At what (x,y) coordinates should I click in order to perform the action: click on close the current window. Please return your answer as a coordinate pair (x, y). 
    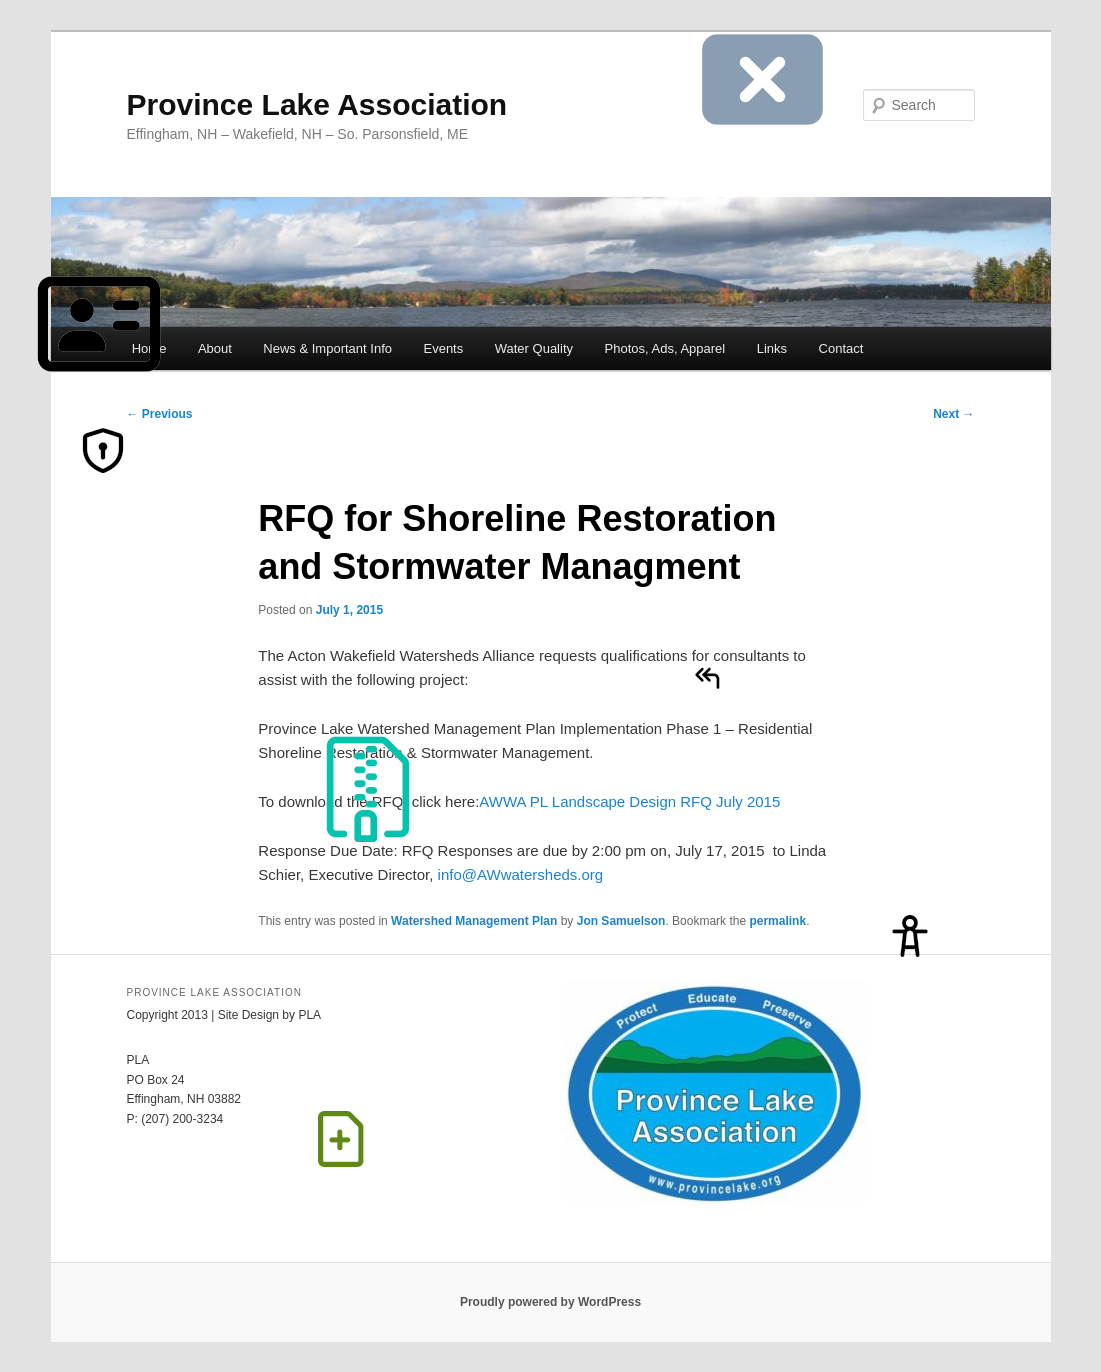
    Looking at the image, I should click on (762, 79).